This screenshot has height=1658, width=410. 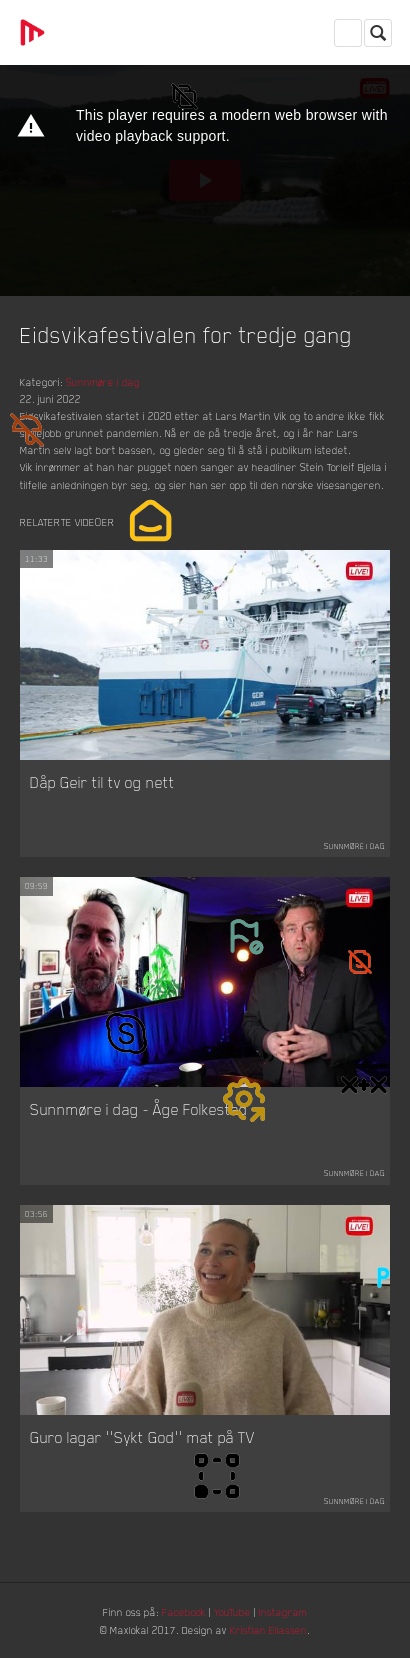 I want to click on access smart home controls, so click(x=150, y=520).